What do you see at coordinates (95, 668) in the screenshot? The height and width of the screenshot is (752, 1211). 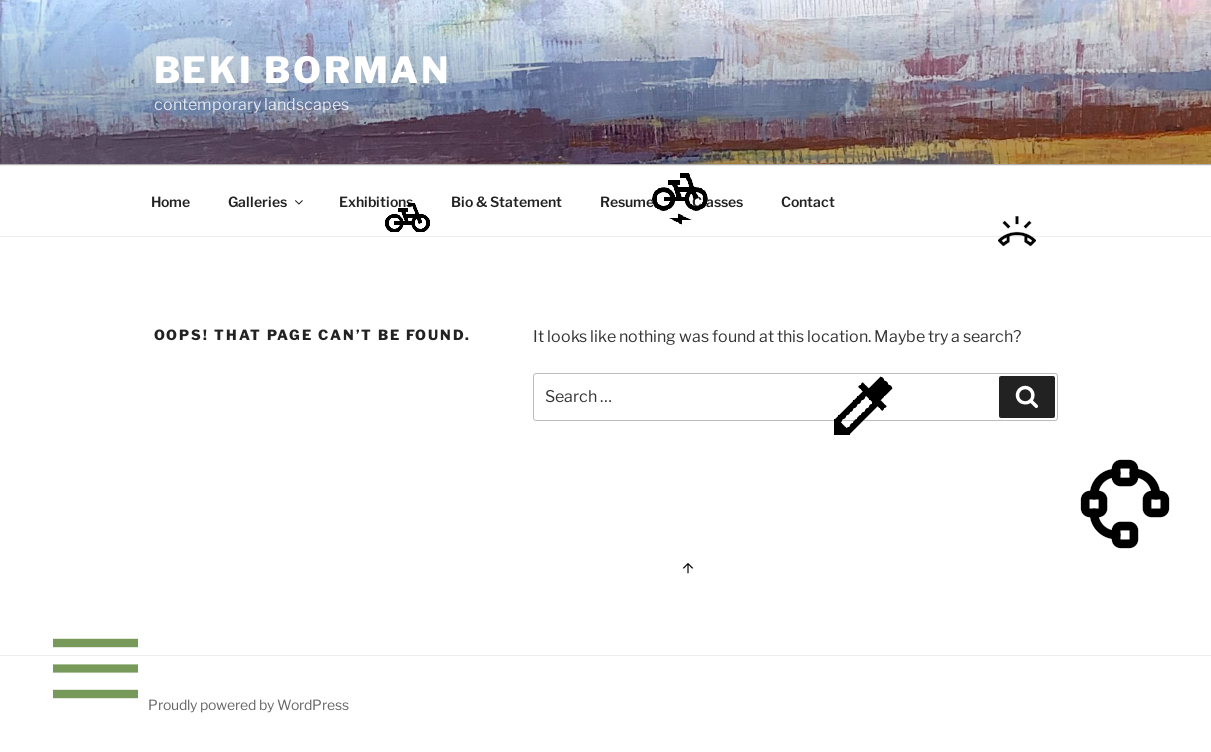 I see `open navigation menu` at bounding box center [95, 668].